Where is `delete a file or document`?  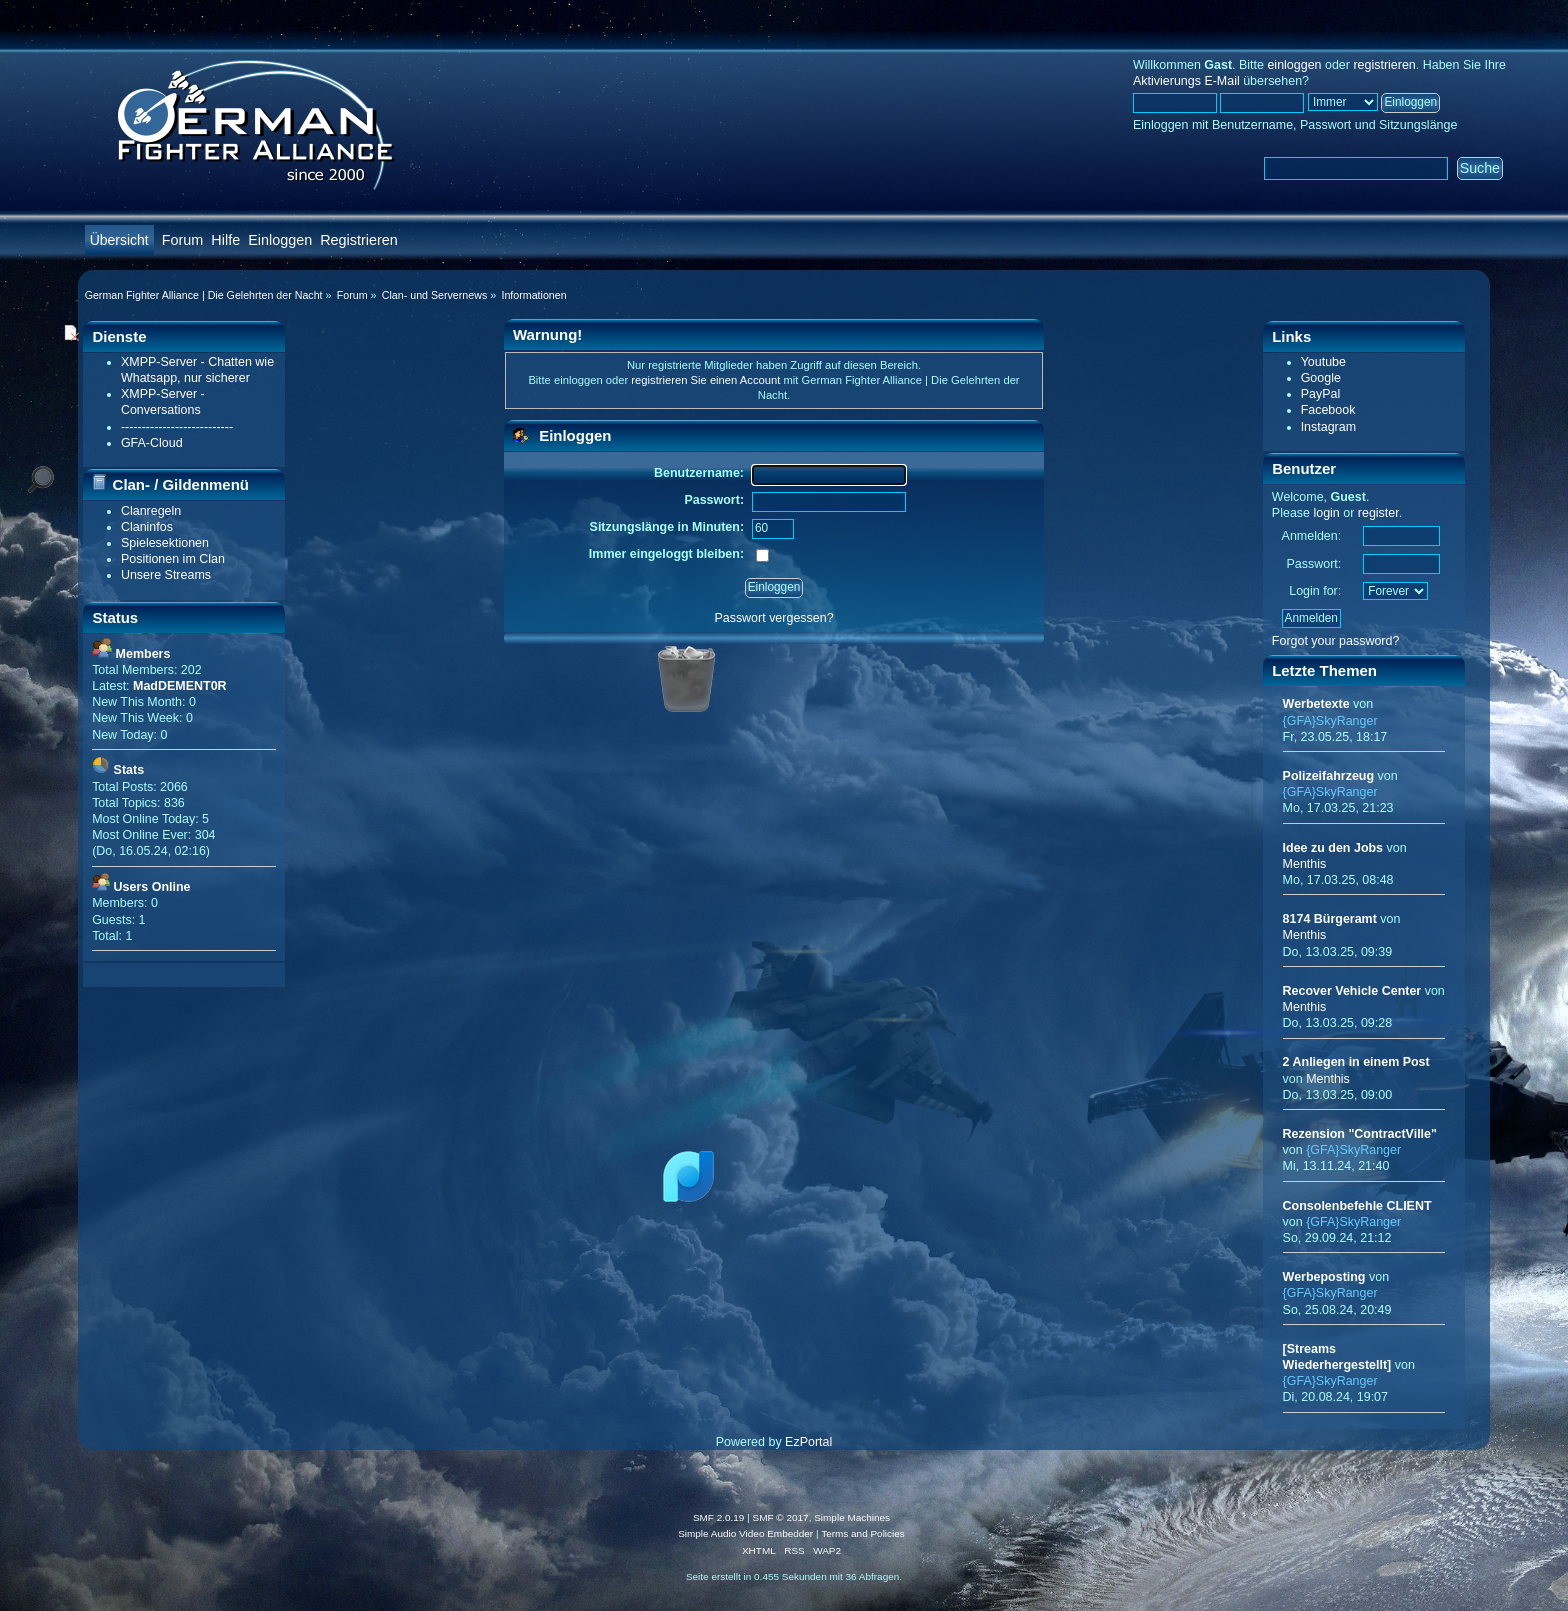 delete a file or document is located at coordinates (70, 332).